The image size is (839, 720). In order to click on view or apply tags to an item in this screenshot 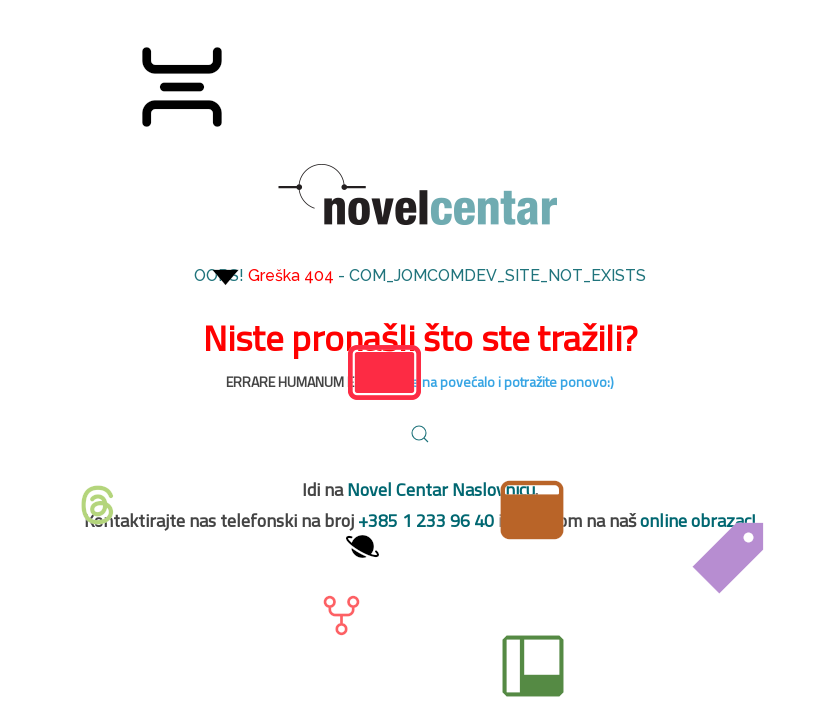, I will do `click(729, 557)`.